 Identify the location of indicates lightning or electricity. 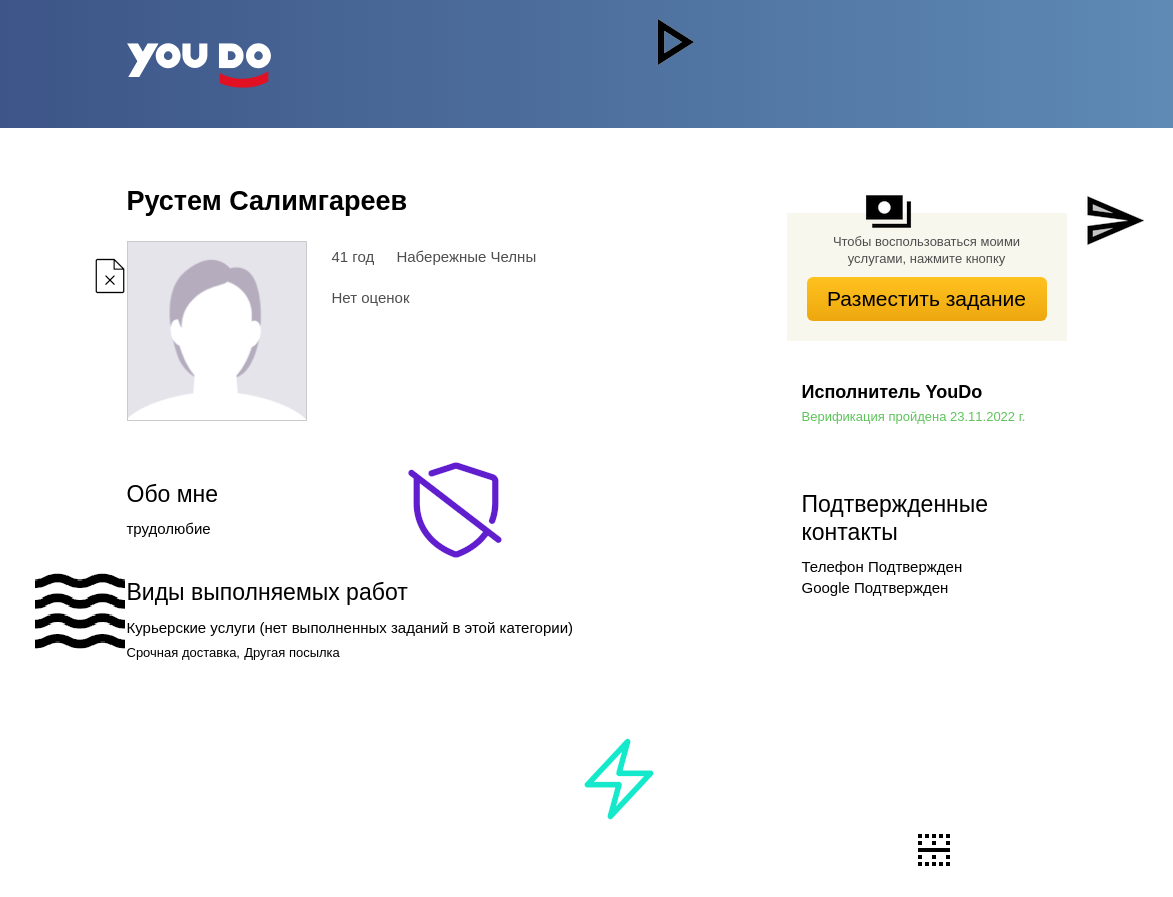
(619, 779).